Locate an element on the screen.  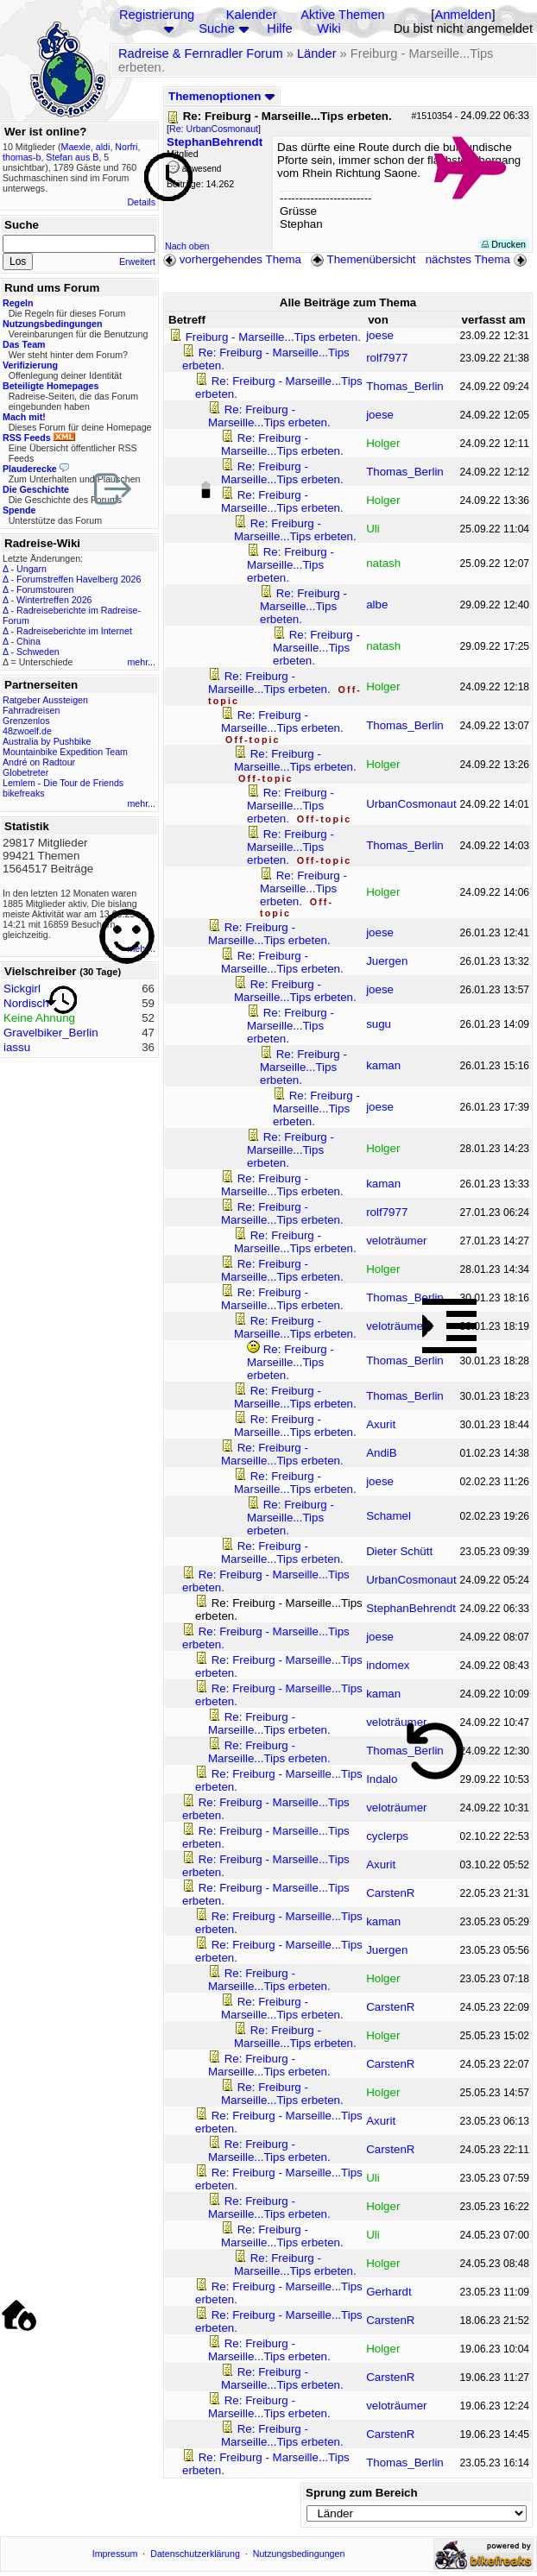
undo the last action is located at coordinates (435, 1751).